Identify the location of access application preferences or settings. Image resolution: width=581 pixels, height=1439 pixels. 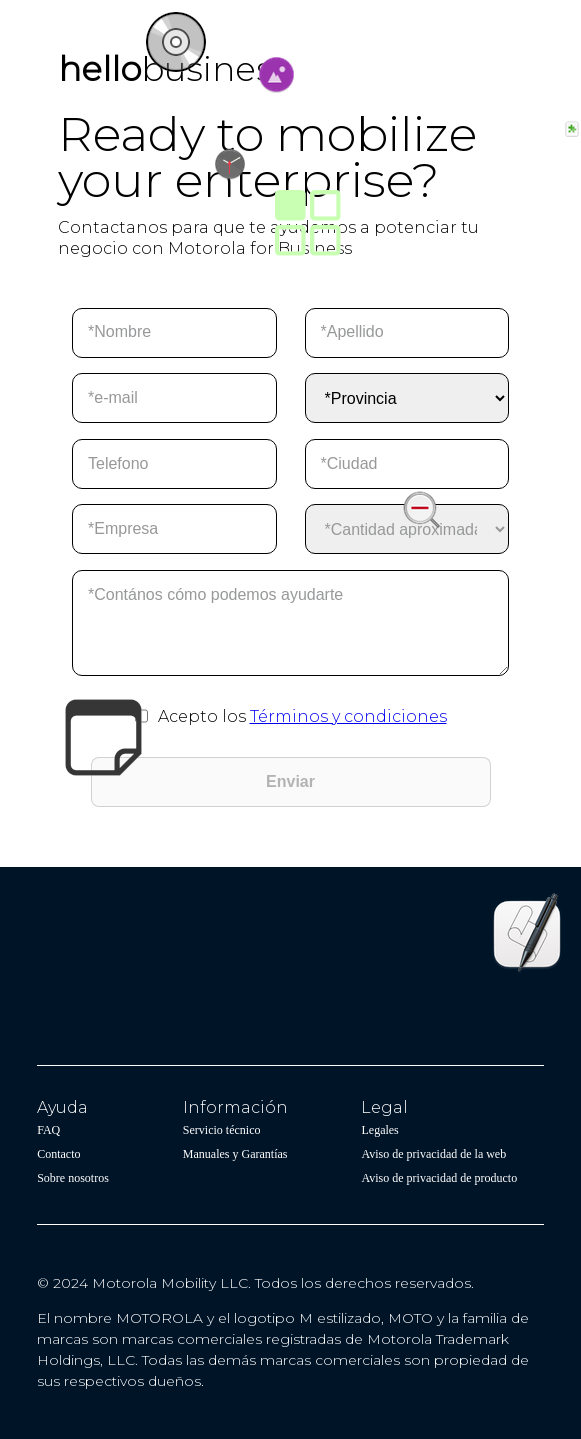
(310, 225).